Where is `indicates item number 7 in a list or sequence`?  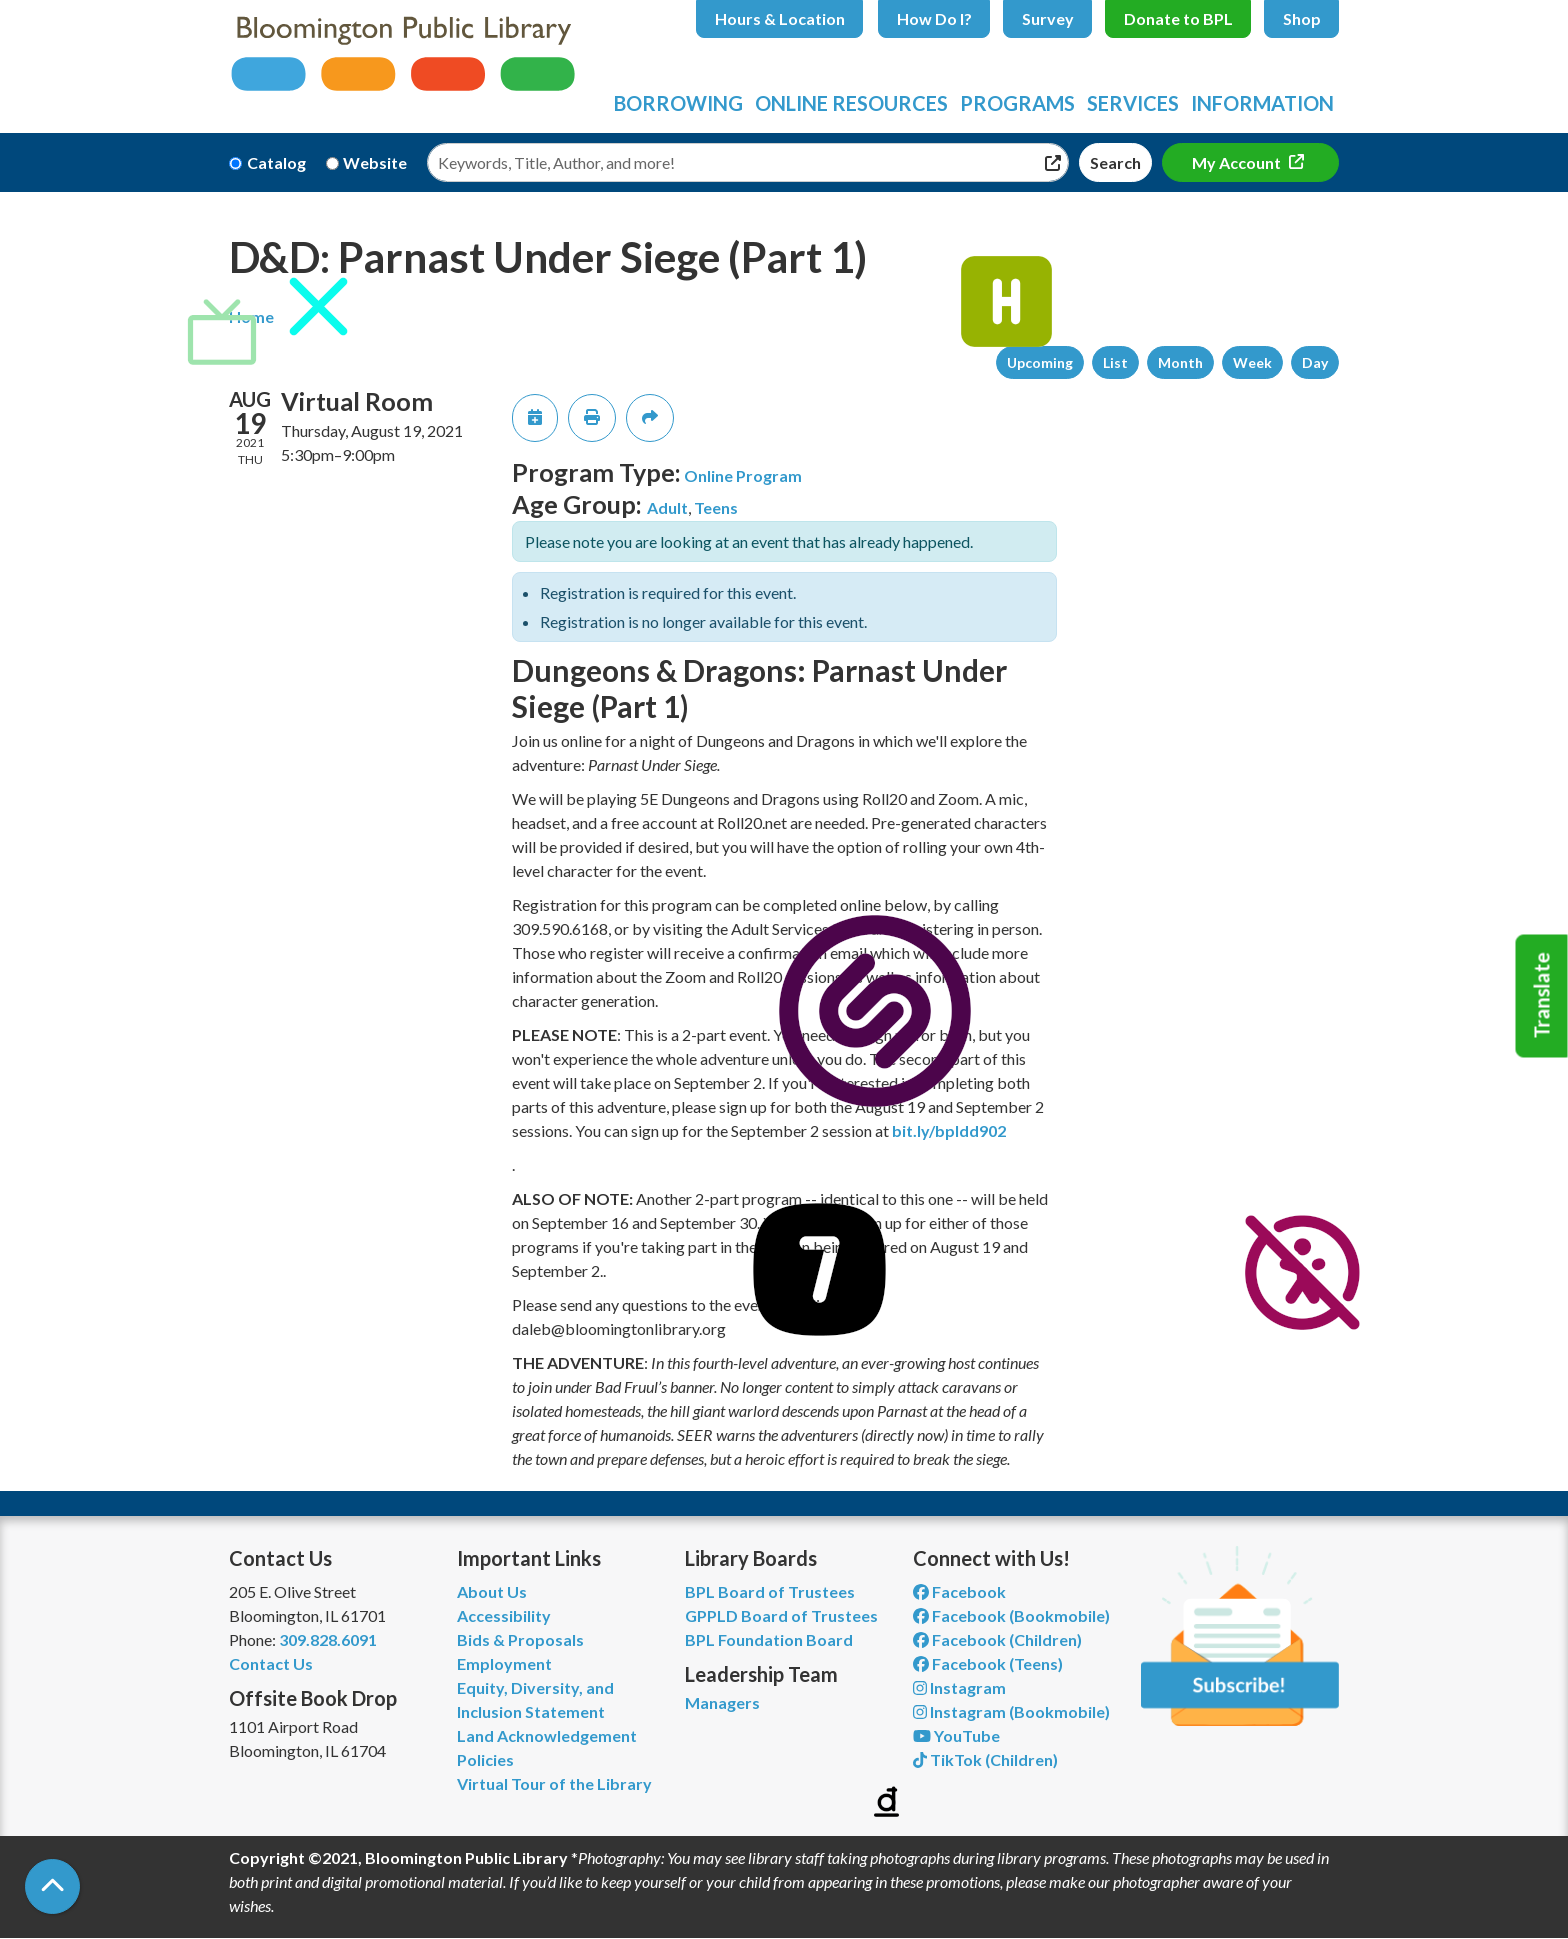 indicates item number 7 in a list or sequence is located at coordinates (819, 1269).